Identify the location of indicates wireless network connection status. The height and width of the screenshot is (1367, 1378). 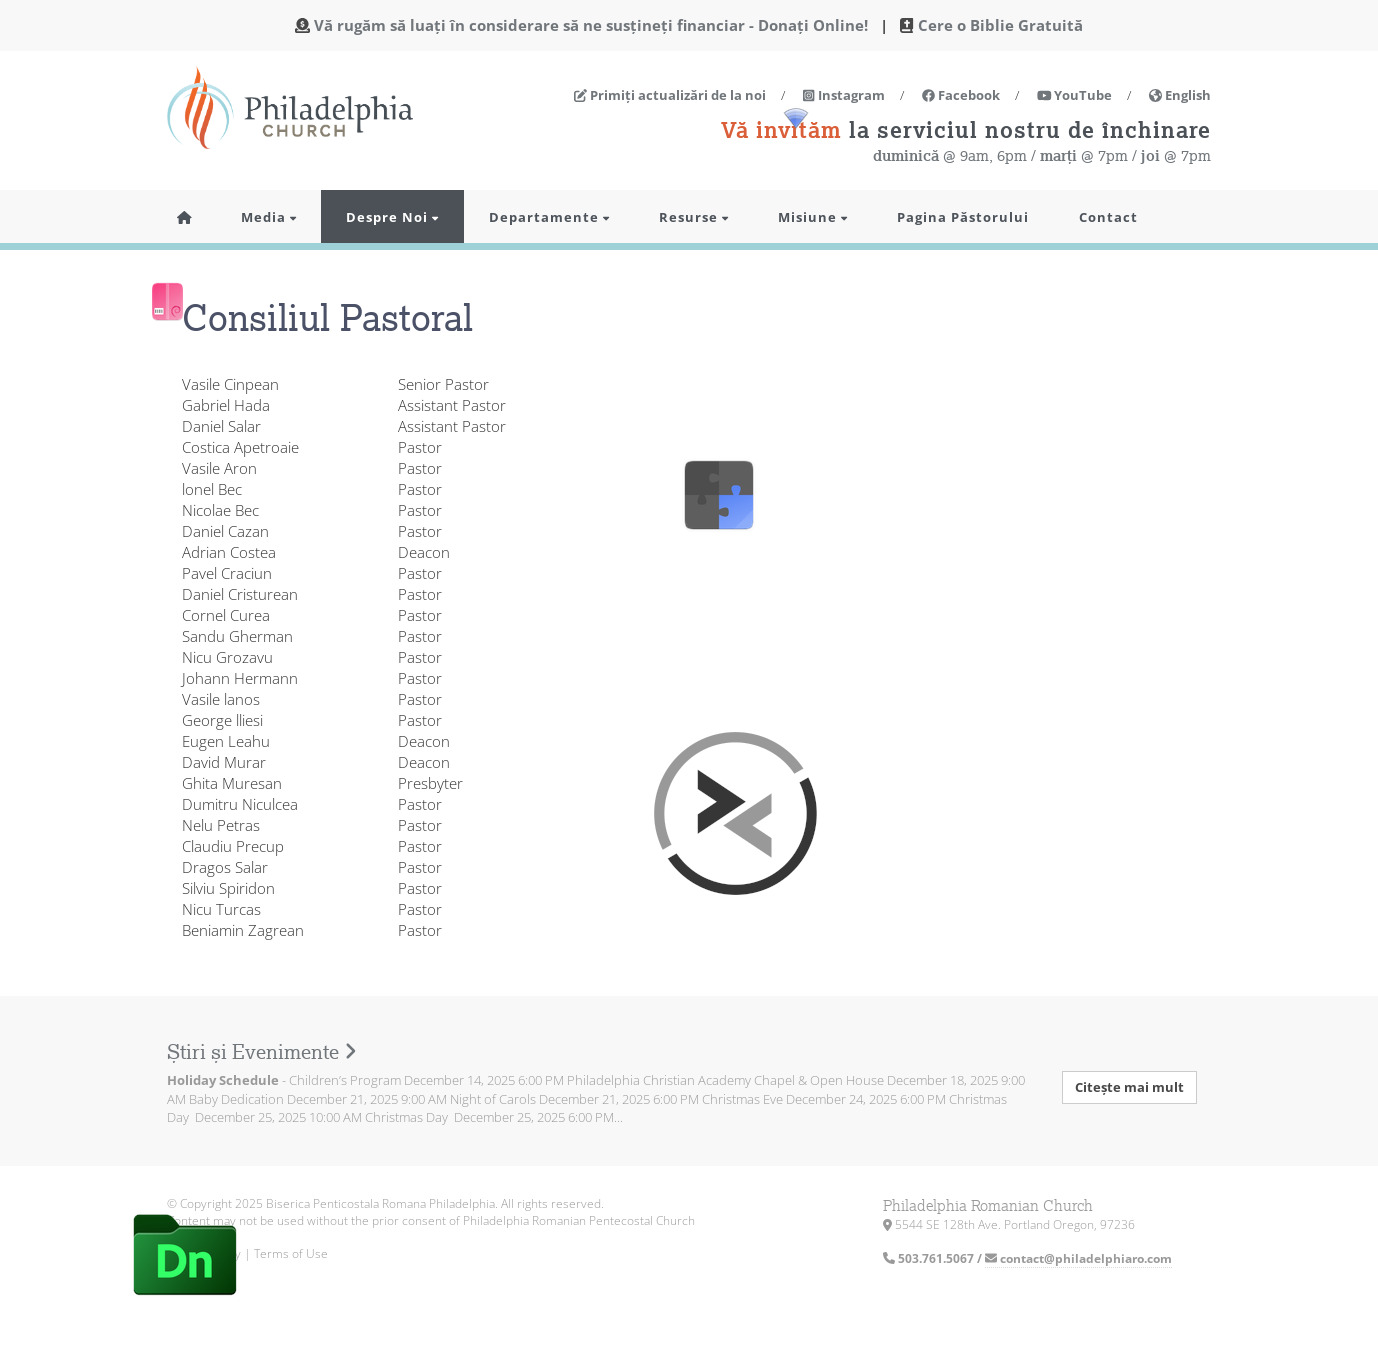
(796, 118).